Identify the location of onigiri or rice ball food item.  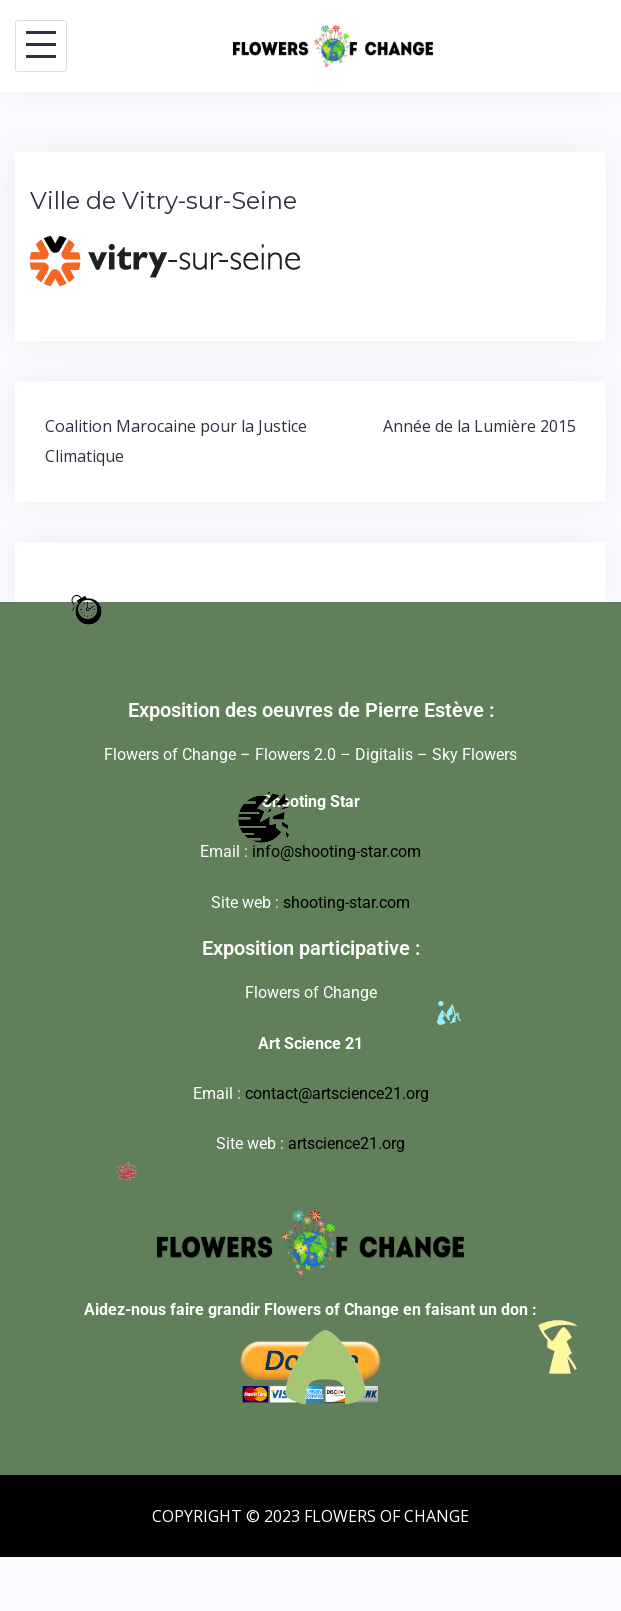
(325, 1364).